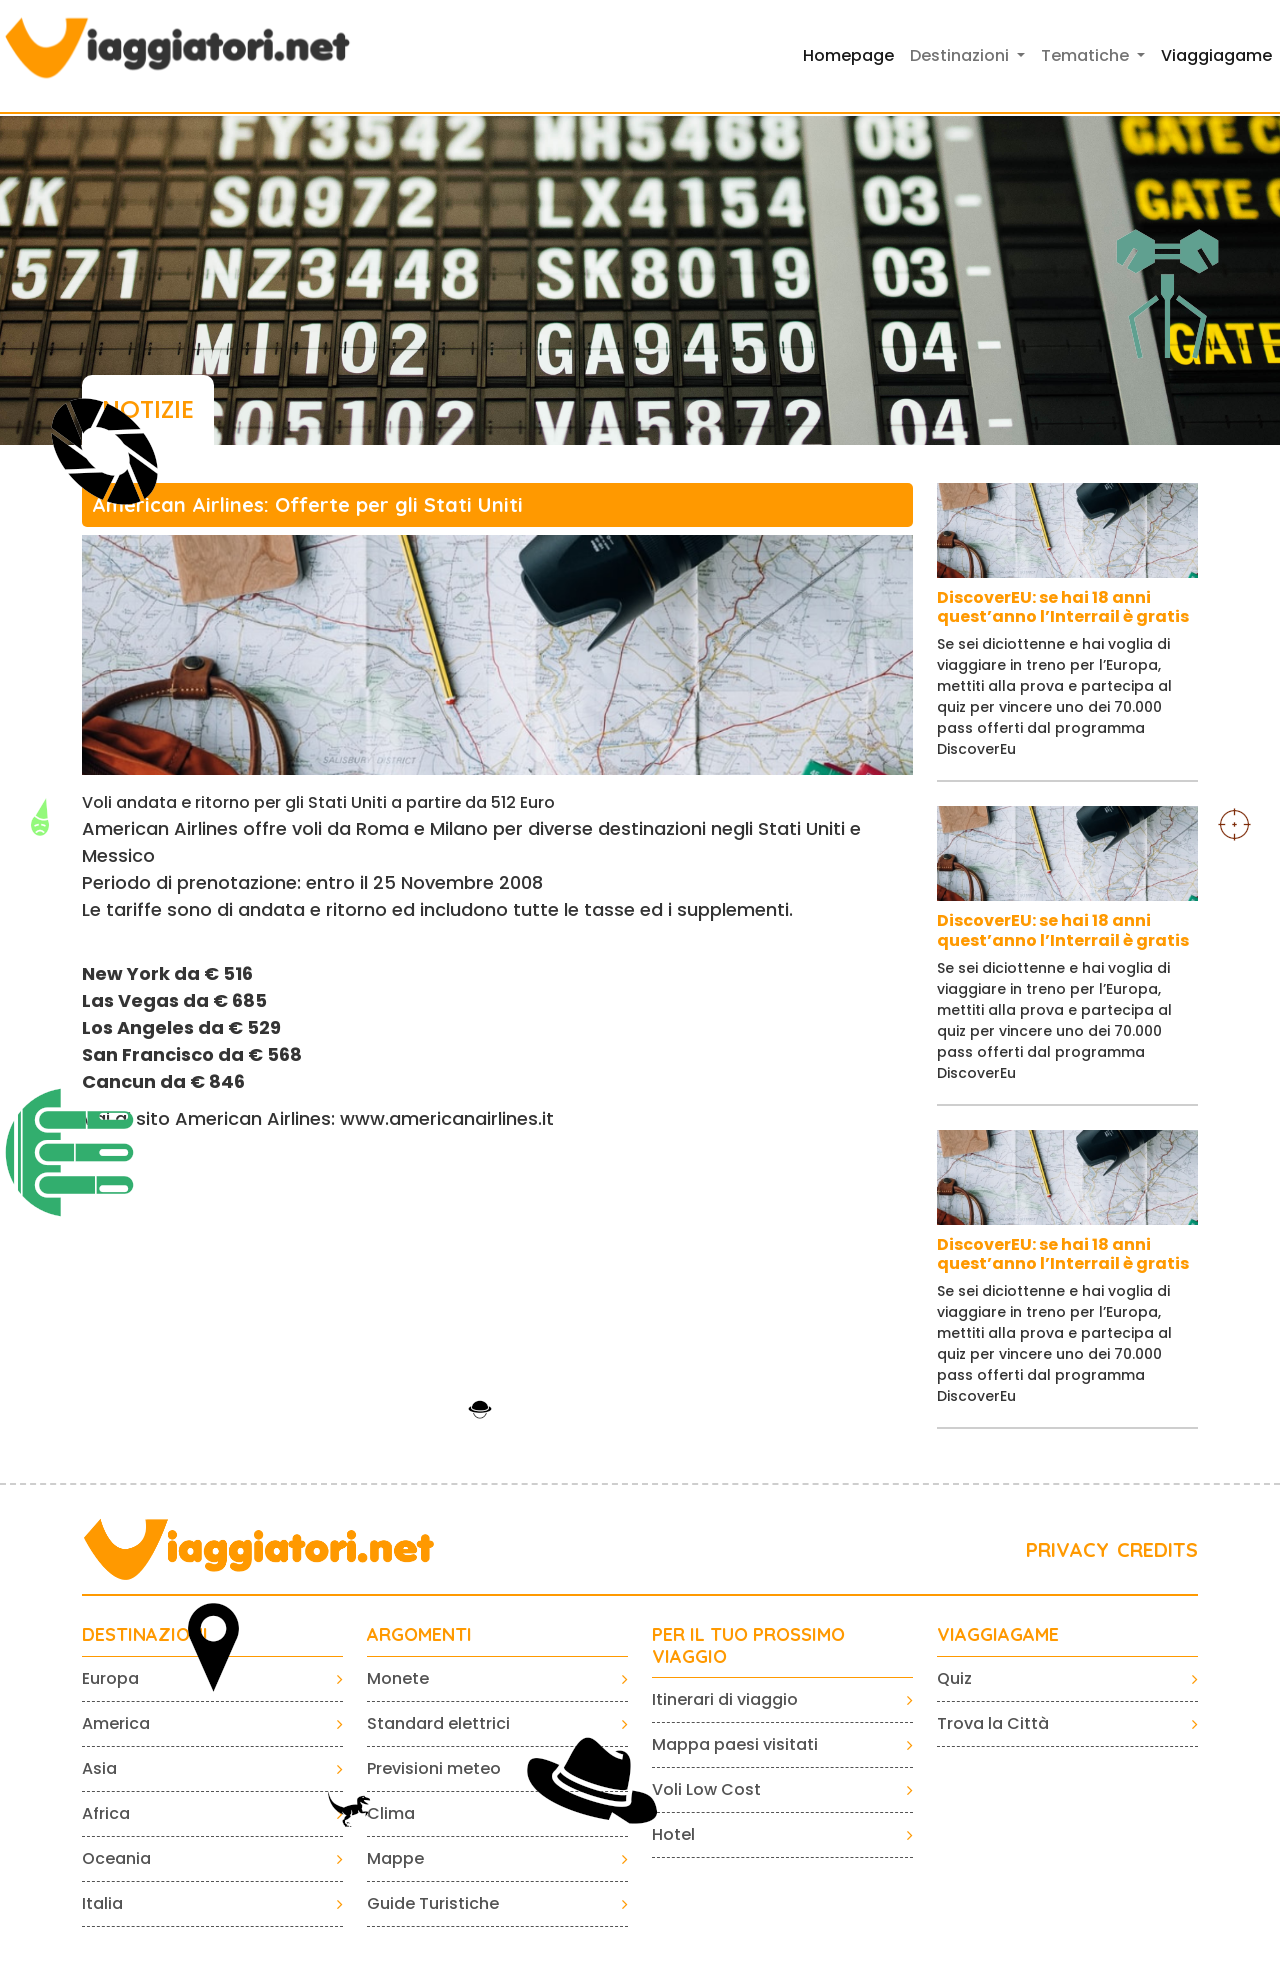  Describe the element at coordinates (592, 1781) in the screenshot. I see `select a detective or spy character` at that location.